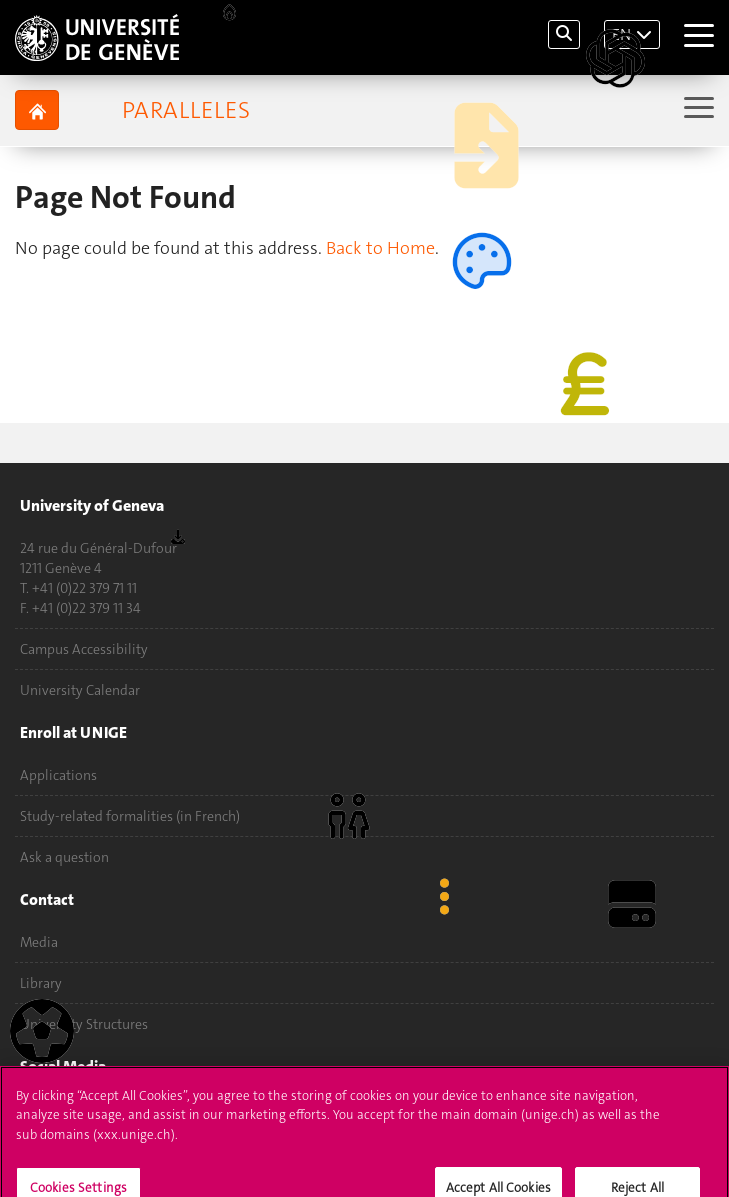  I want to click on download a file to your device, so click(178, 537).